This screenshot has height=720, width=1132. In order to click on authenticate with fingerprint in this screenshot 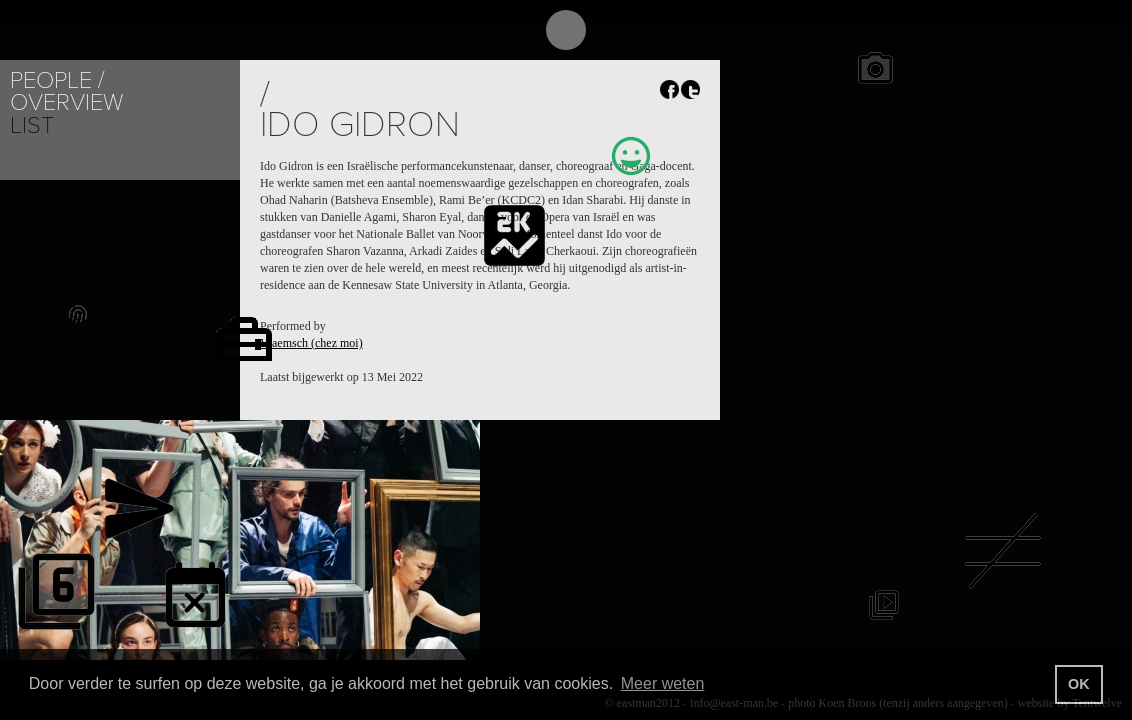, I will do `click(78, 314)`.